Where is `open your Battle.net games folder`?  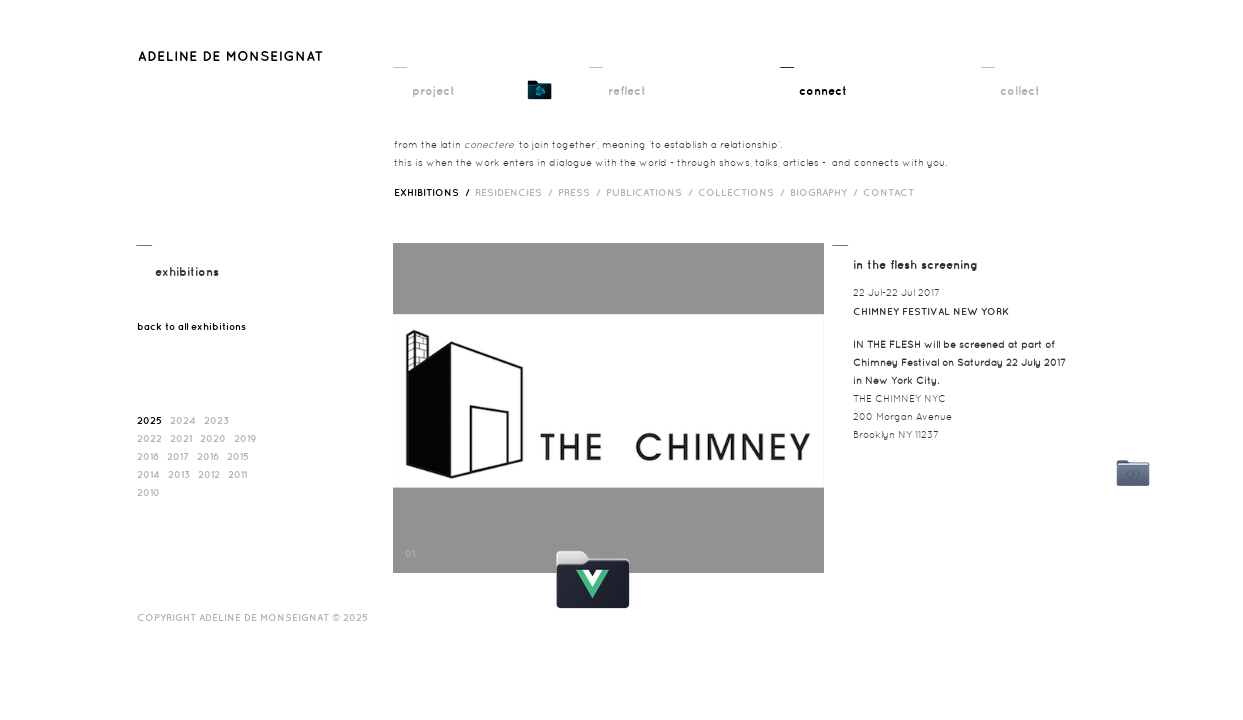
open your Battle.net games folder is located at coordinates (539, 90).